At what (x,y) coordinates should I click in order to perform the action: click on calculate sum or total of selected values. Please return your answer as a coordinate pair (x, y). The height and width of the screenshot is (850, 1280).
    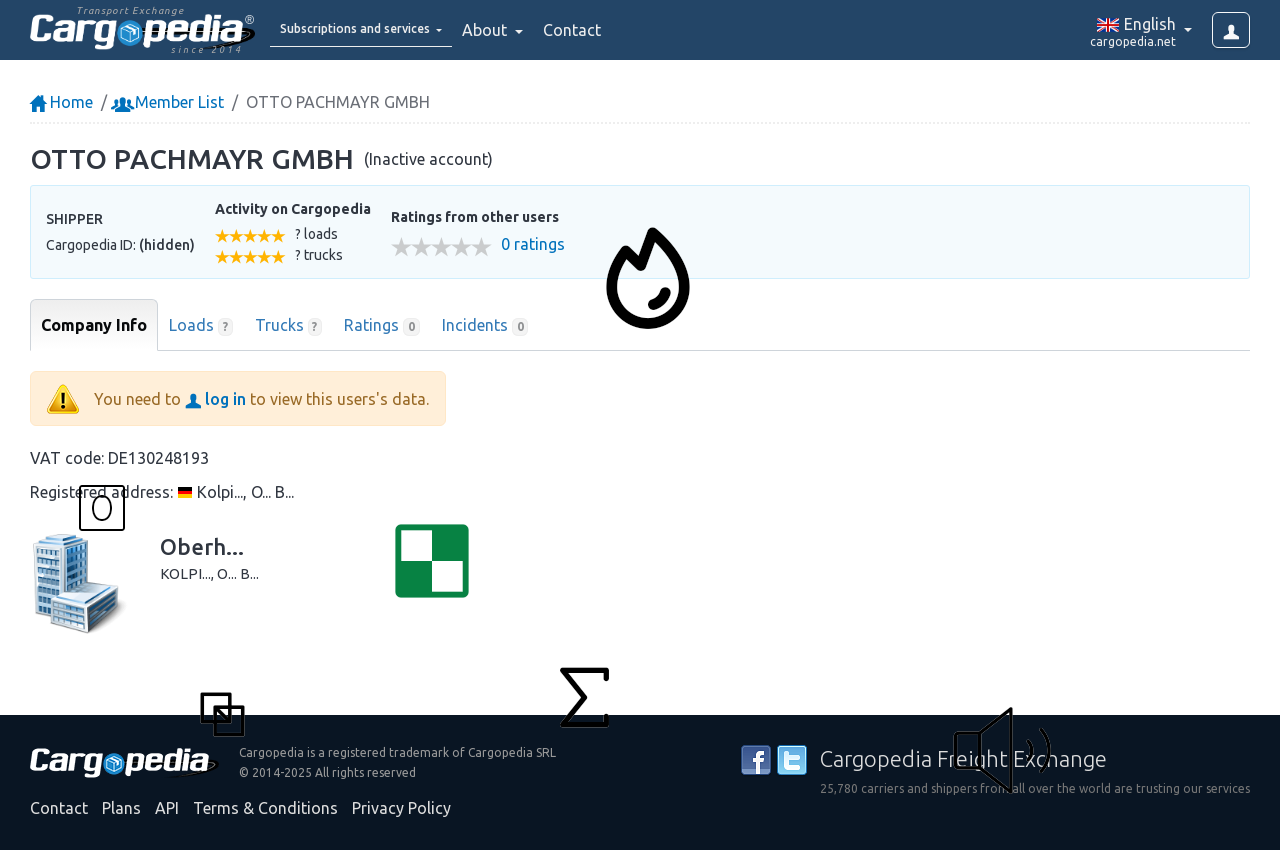
    Looking at the image, I should click on (584, 697).